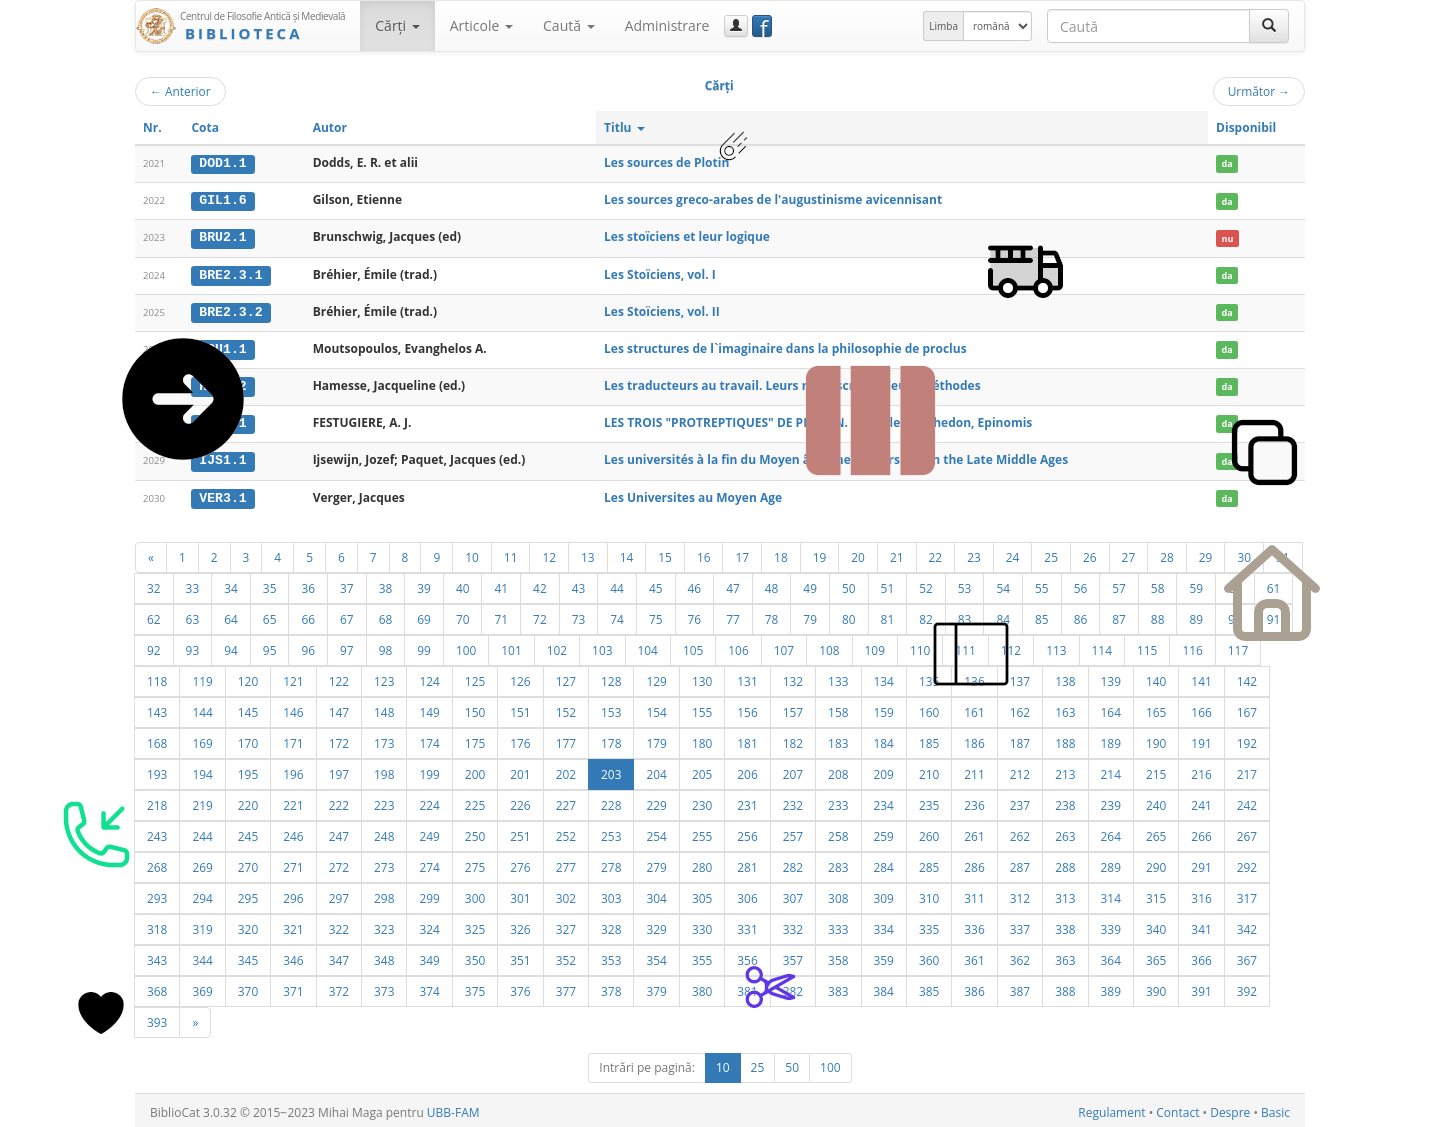 The height and width of the screenshot is (1127, 1440). Describe the element at coordinates (96, 834) in the screenshot. I see `incoming call notification` at that location.